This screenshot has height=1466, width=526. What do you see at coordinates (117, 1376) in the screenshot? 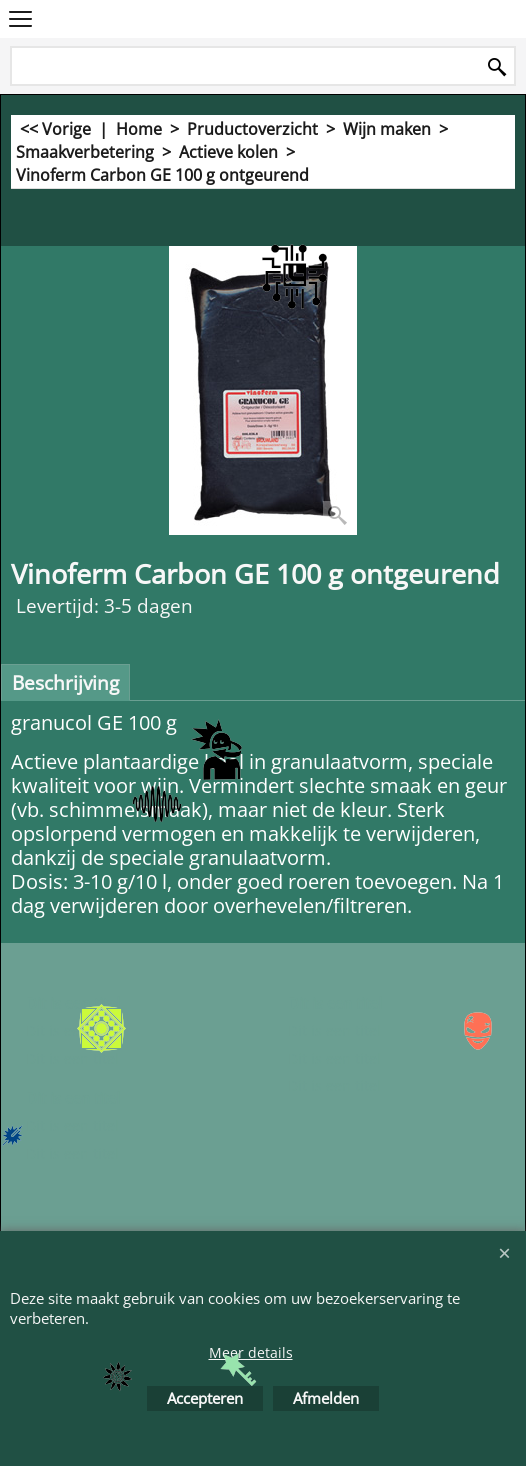
I see `indicates a garden or farming feature in a game` at bounding box center [117, 1376].